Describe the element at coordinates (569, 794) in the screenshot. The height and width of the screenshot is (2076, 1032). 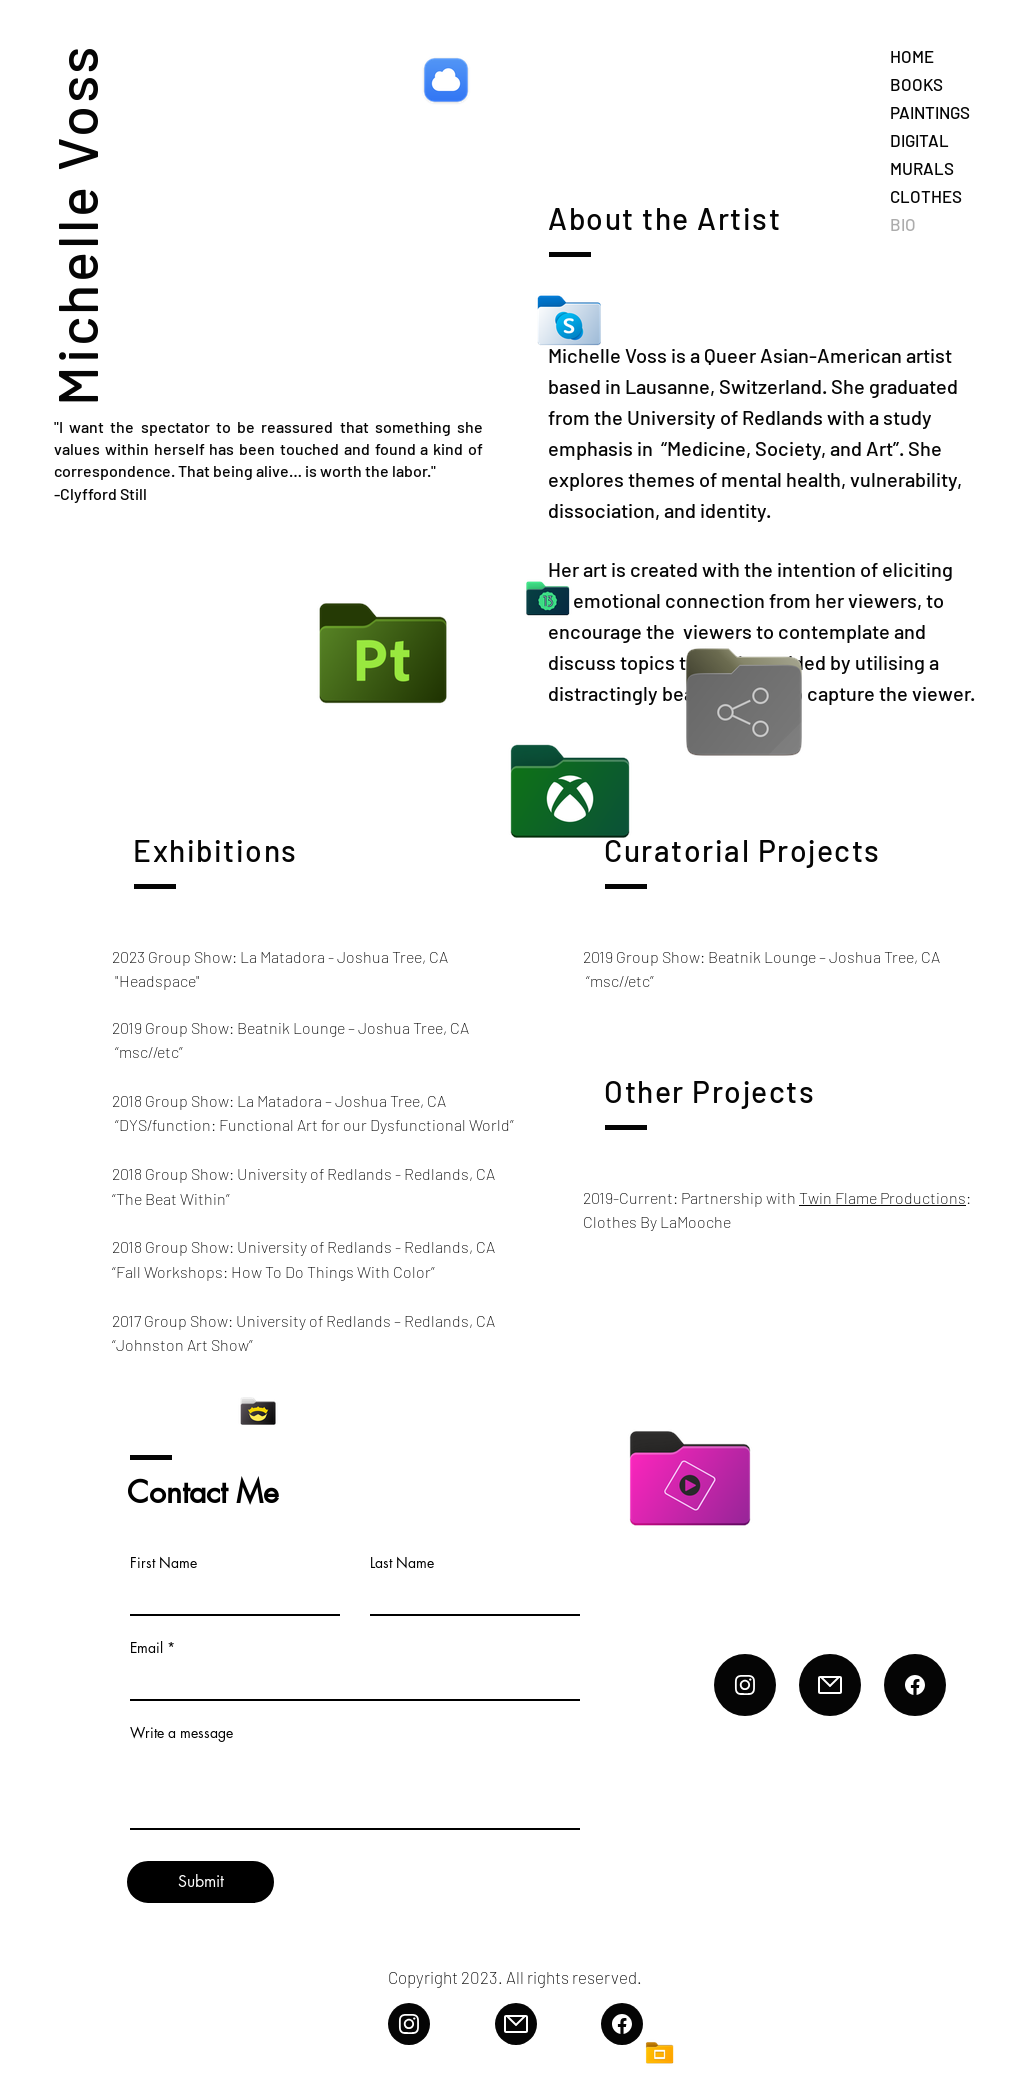
I see `open folder containing Xbox games or apps` at that location.